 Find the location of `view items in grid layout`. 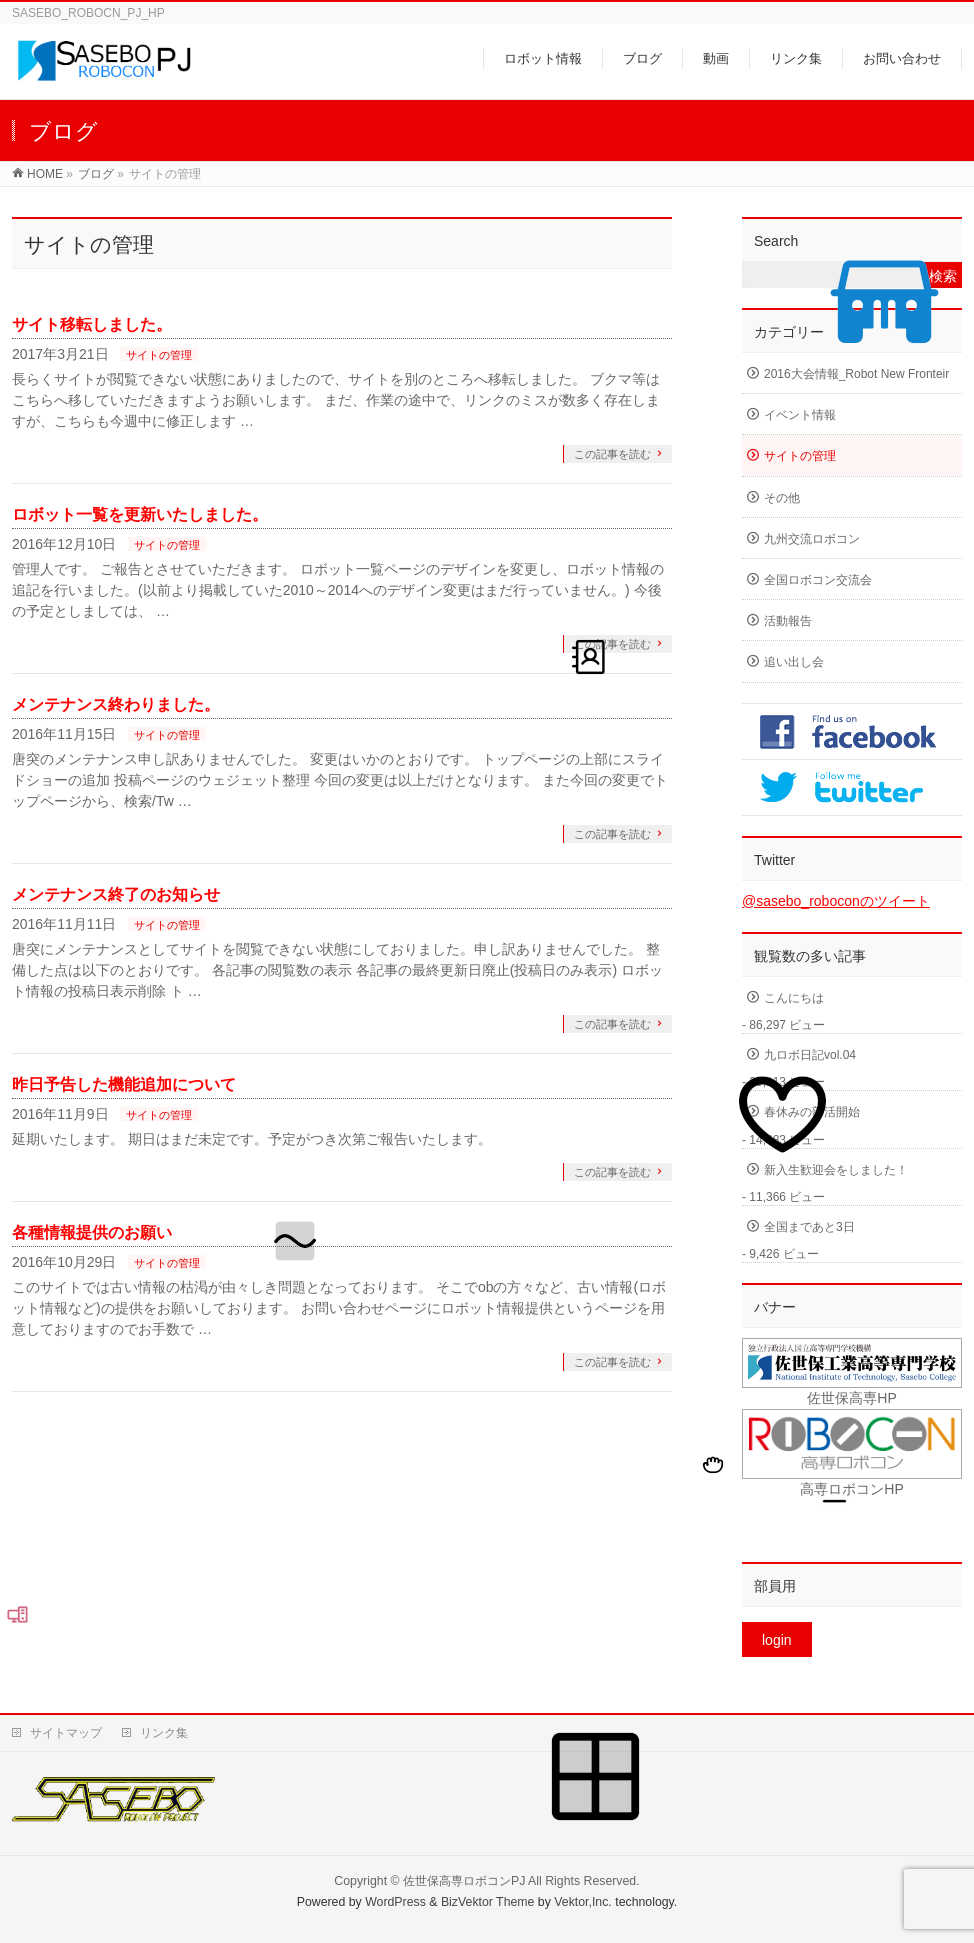

view items in grid layout is located at coordinates (595, 1776).